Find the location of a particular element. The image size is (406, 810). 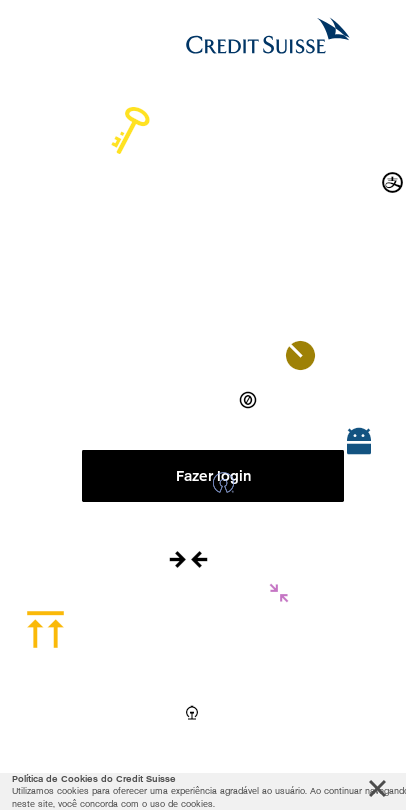

open source initiative logo is located at coordinates (223, 482).